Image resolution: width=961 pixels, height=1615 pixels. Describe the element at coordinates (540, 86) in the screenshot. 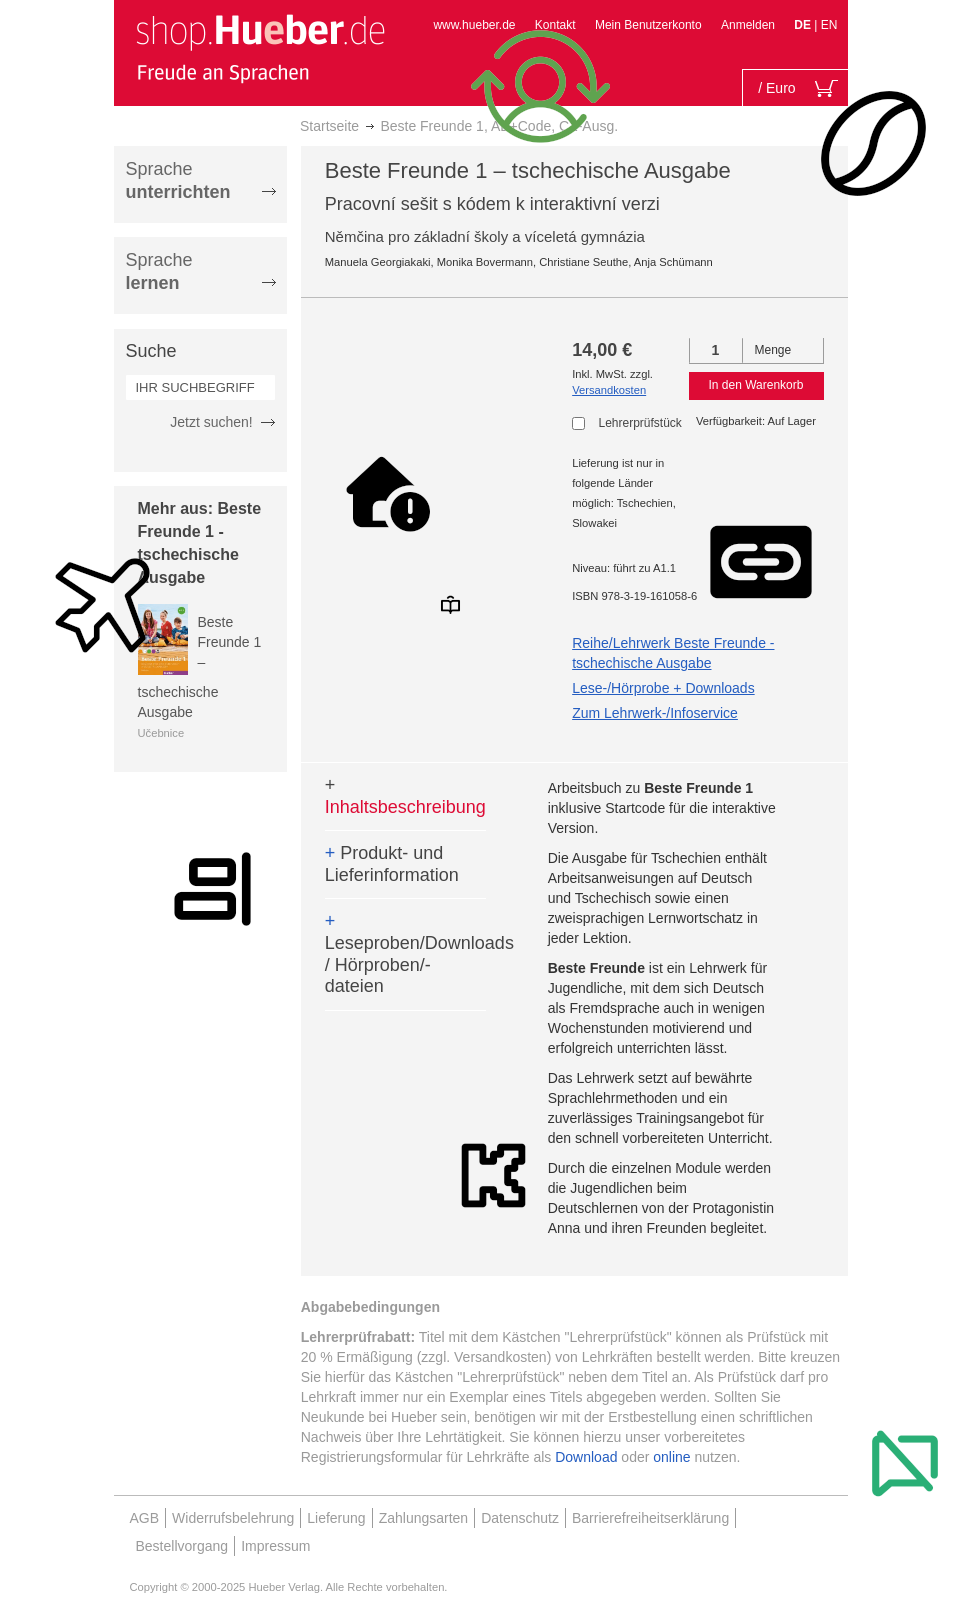

I see `switch between user accounts` at that location.